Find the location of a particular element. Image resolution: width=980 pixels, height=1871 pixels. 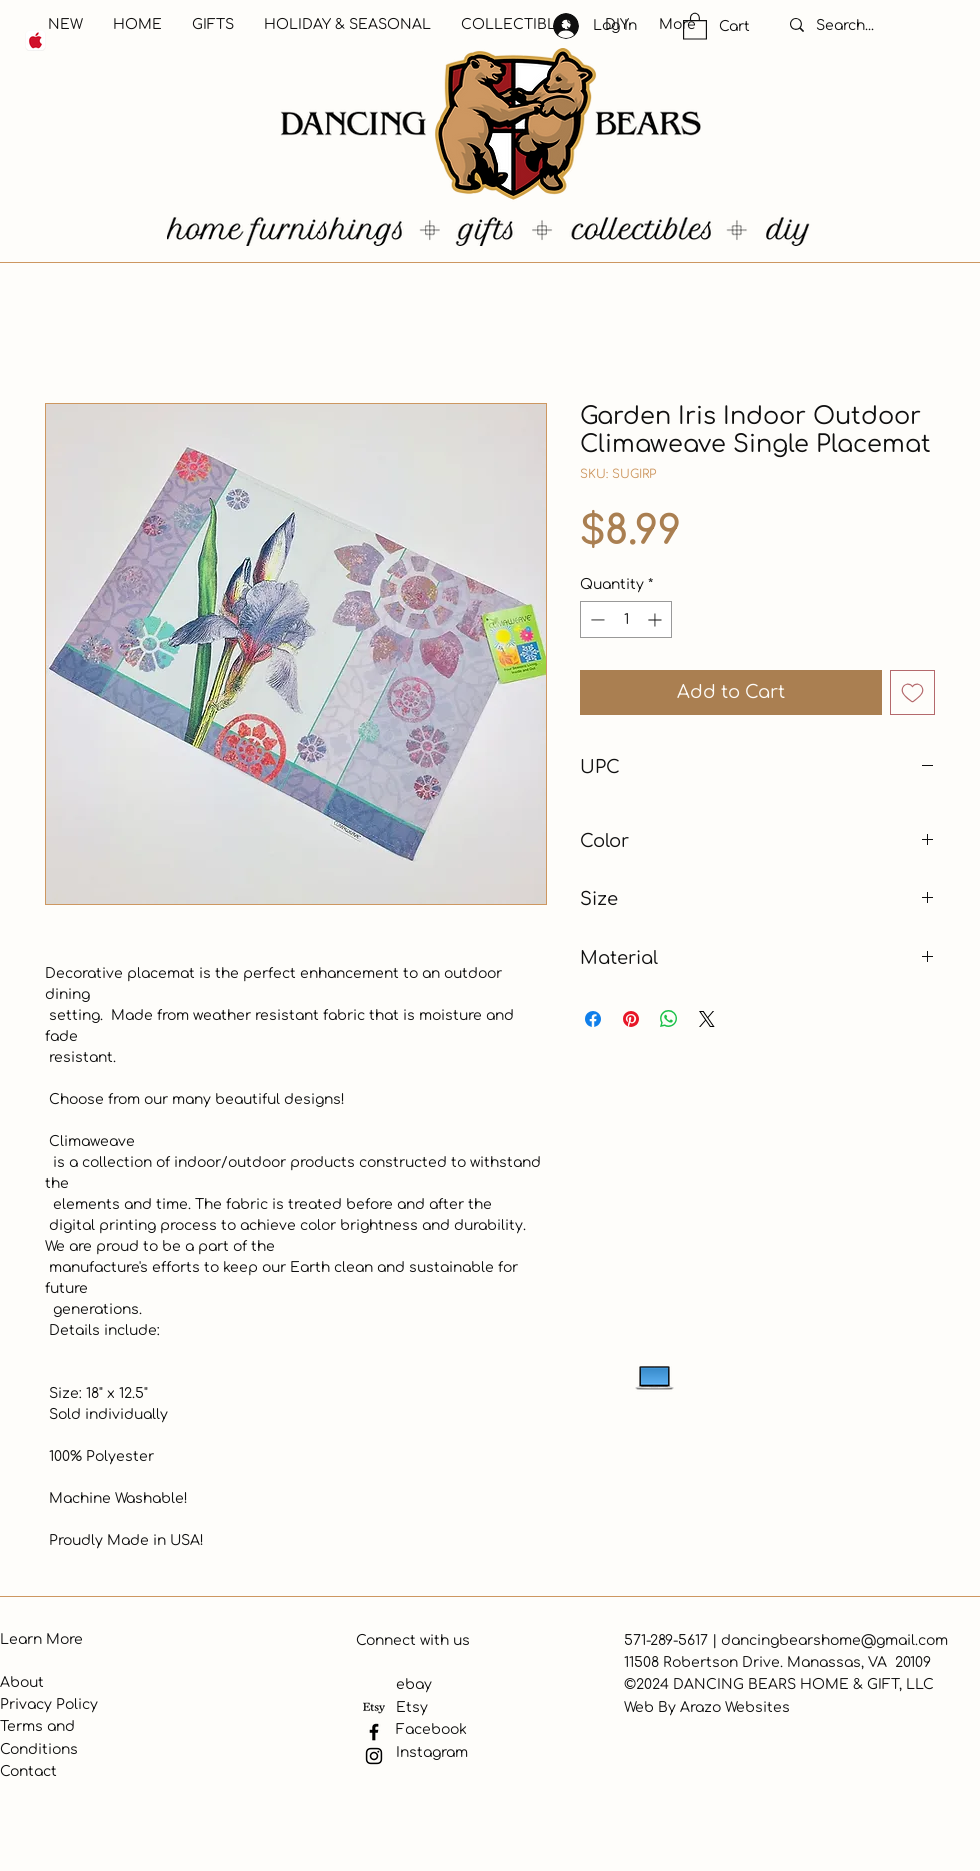

represents this macbook pro device in system settings is located at coordinates (654, 1376).